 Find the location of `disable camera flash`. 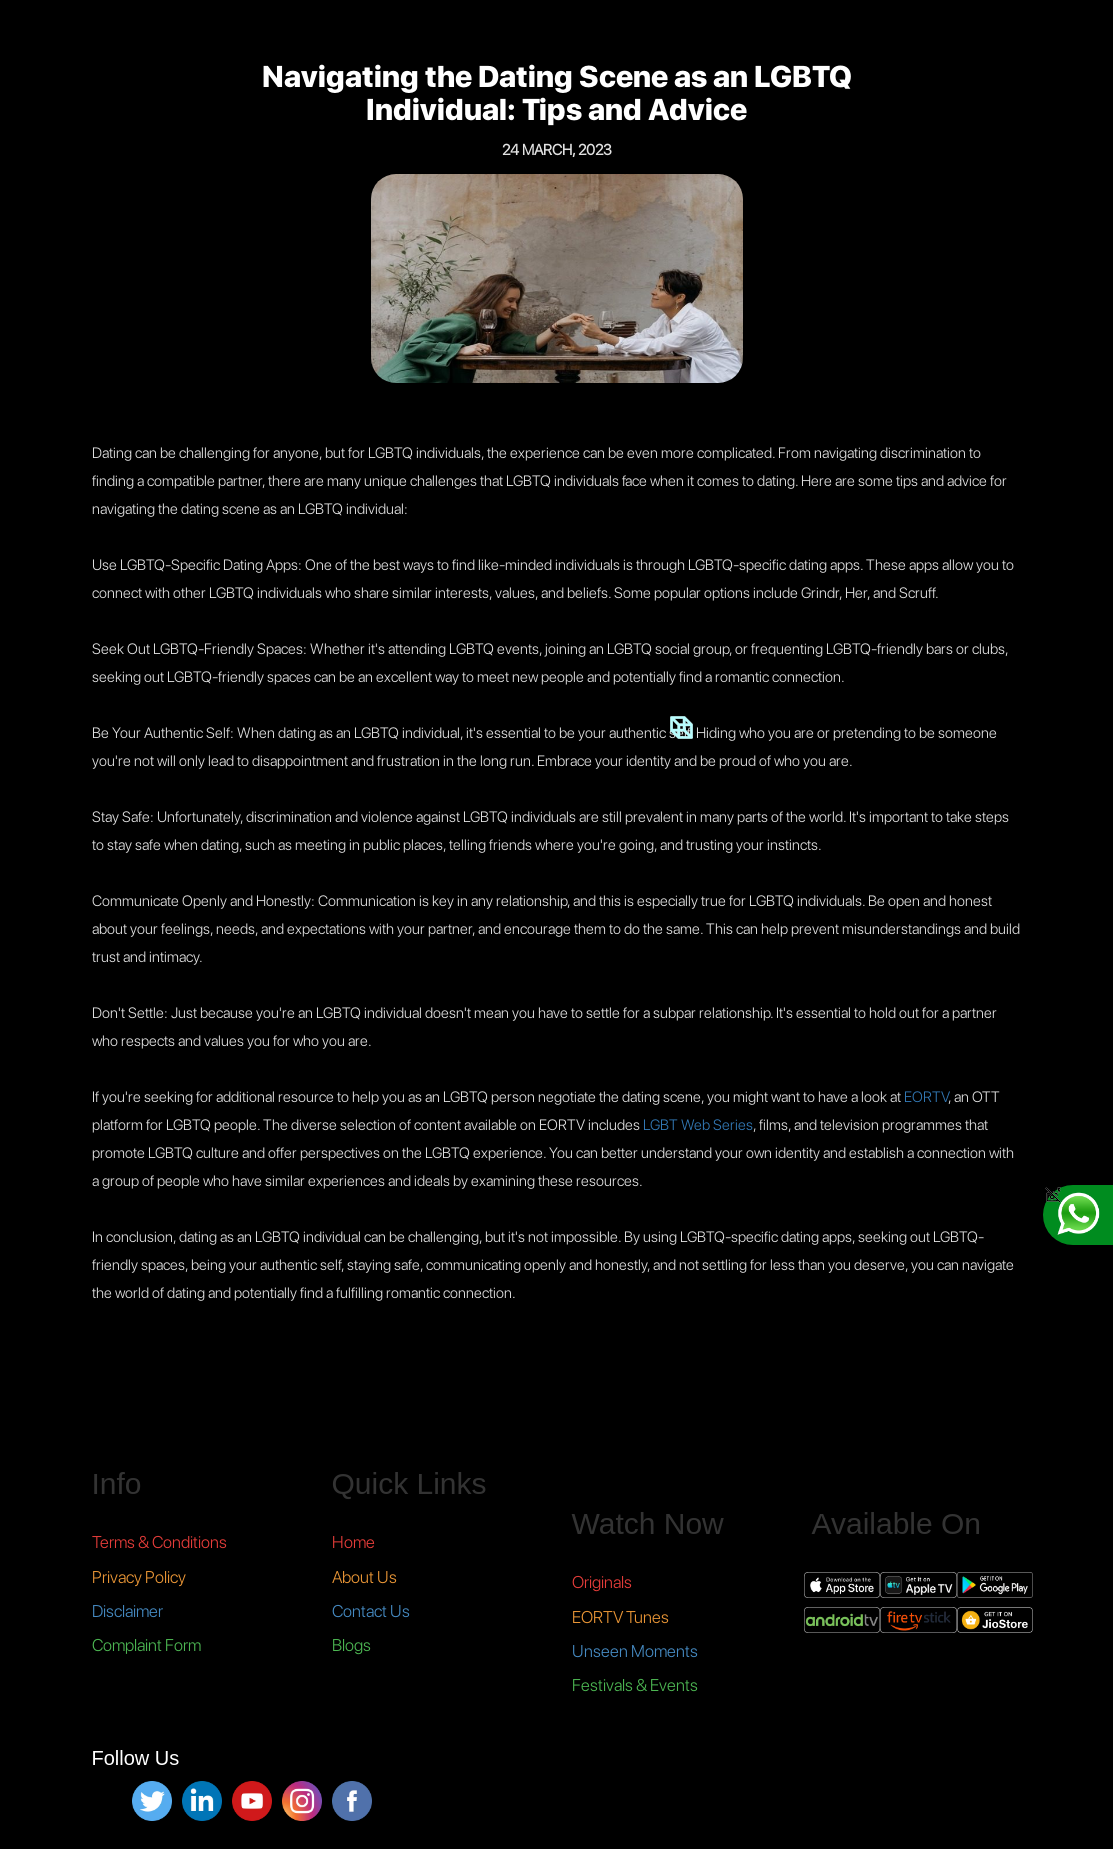

disable camera flash is located at coordinates (1053, 1194).